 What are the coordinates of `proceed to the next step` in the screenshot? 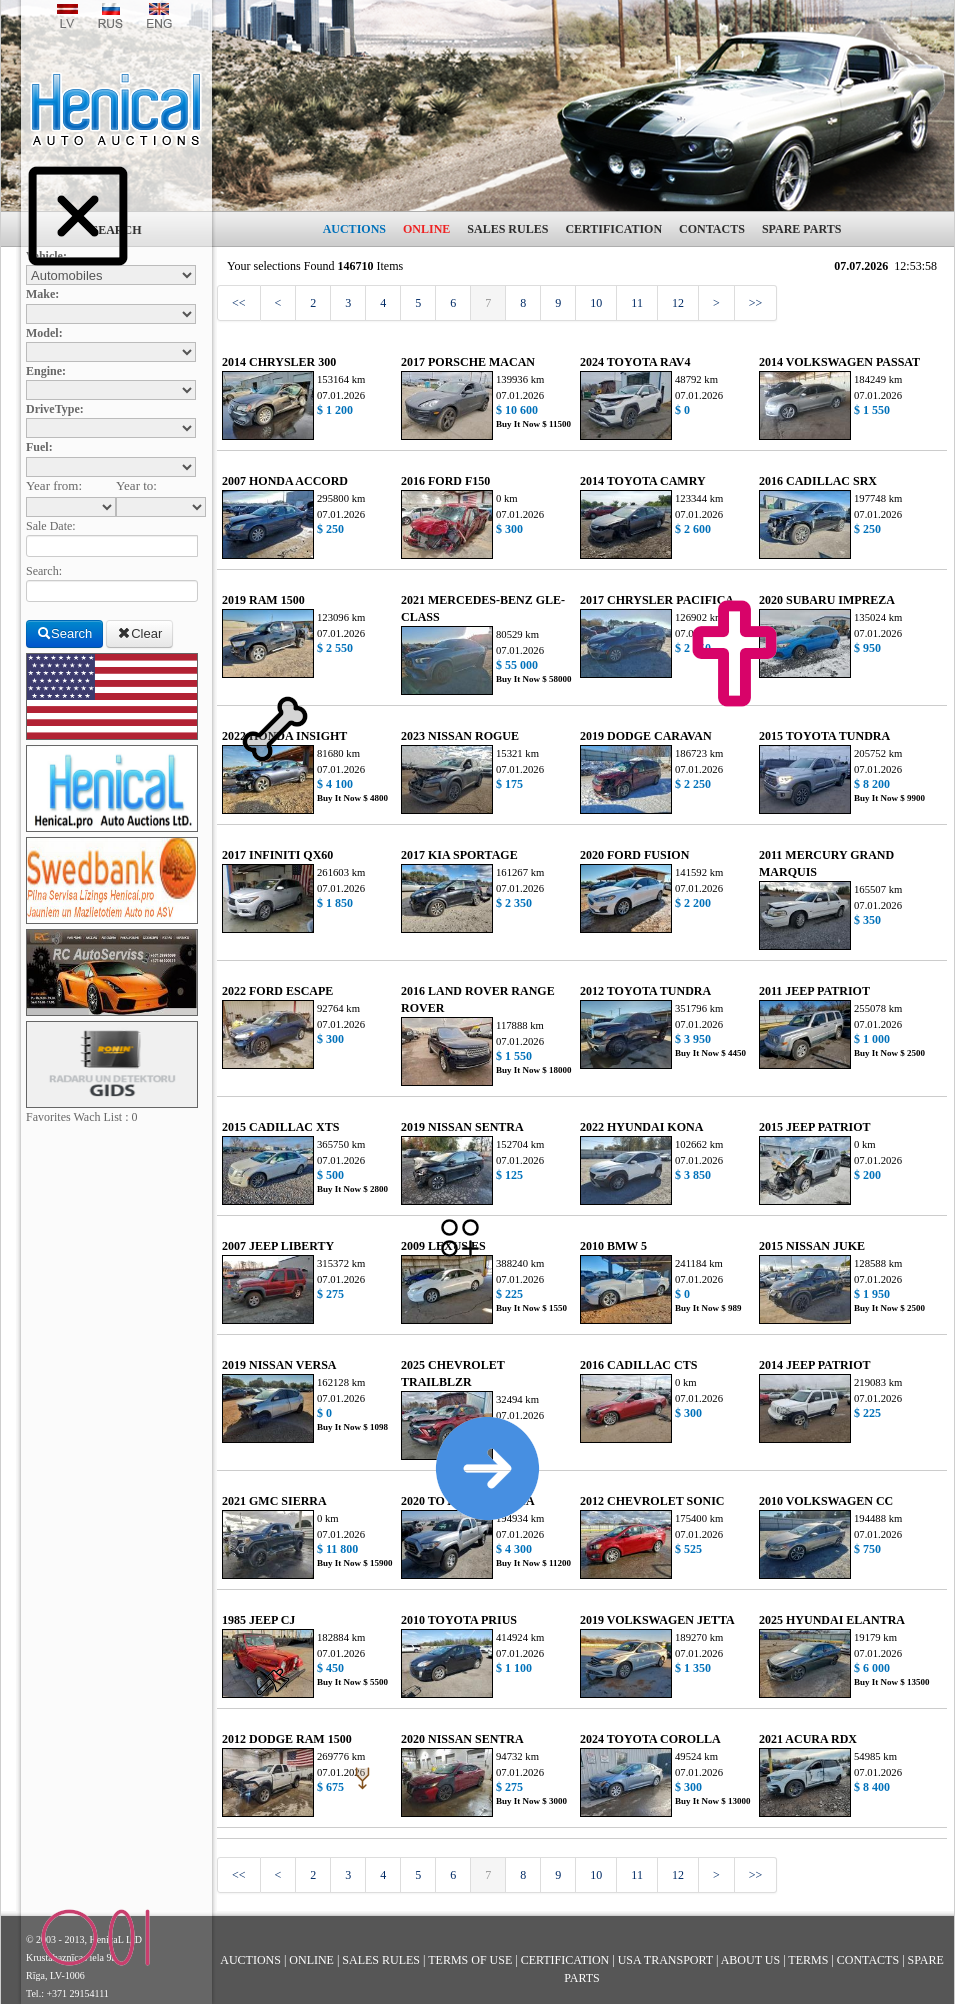 It's located at (487, 1468).